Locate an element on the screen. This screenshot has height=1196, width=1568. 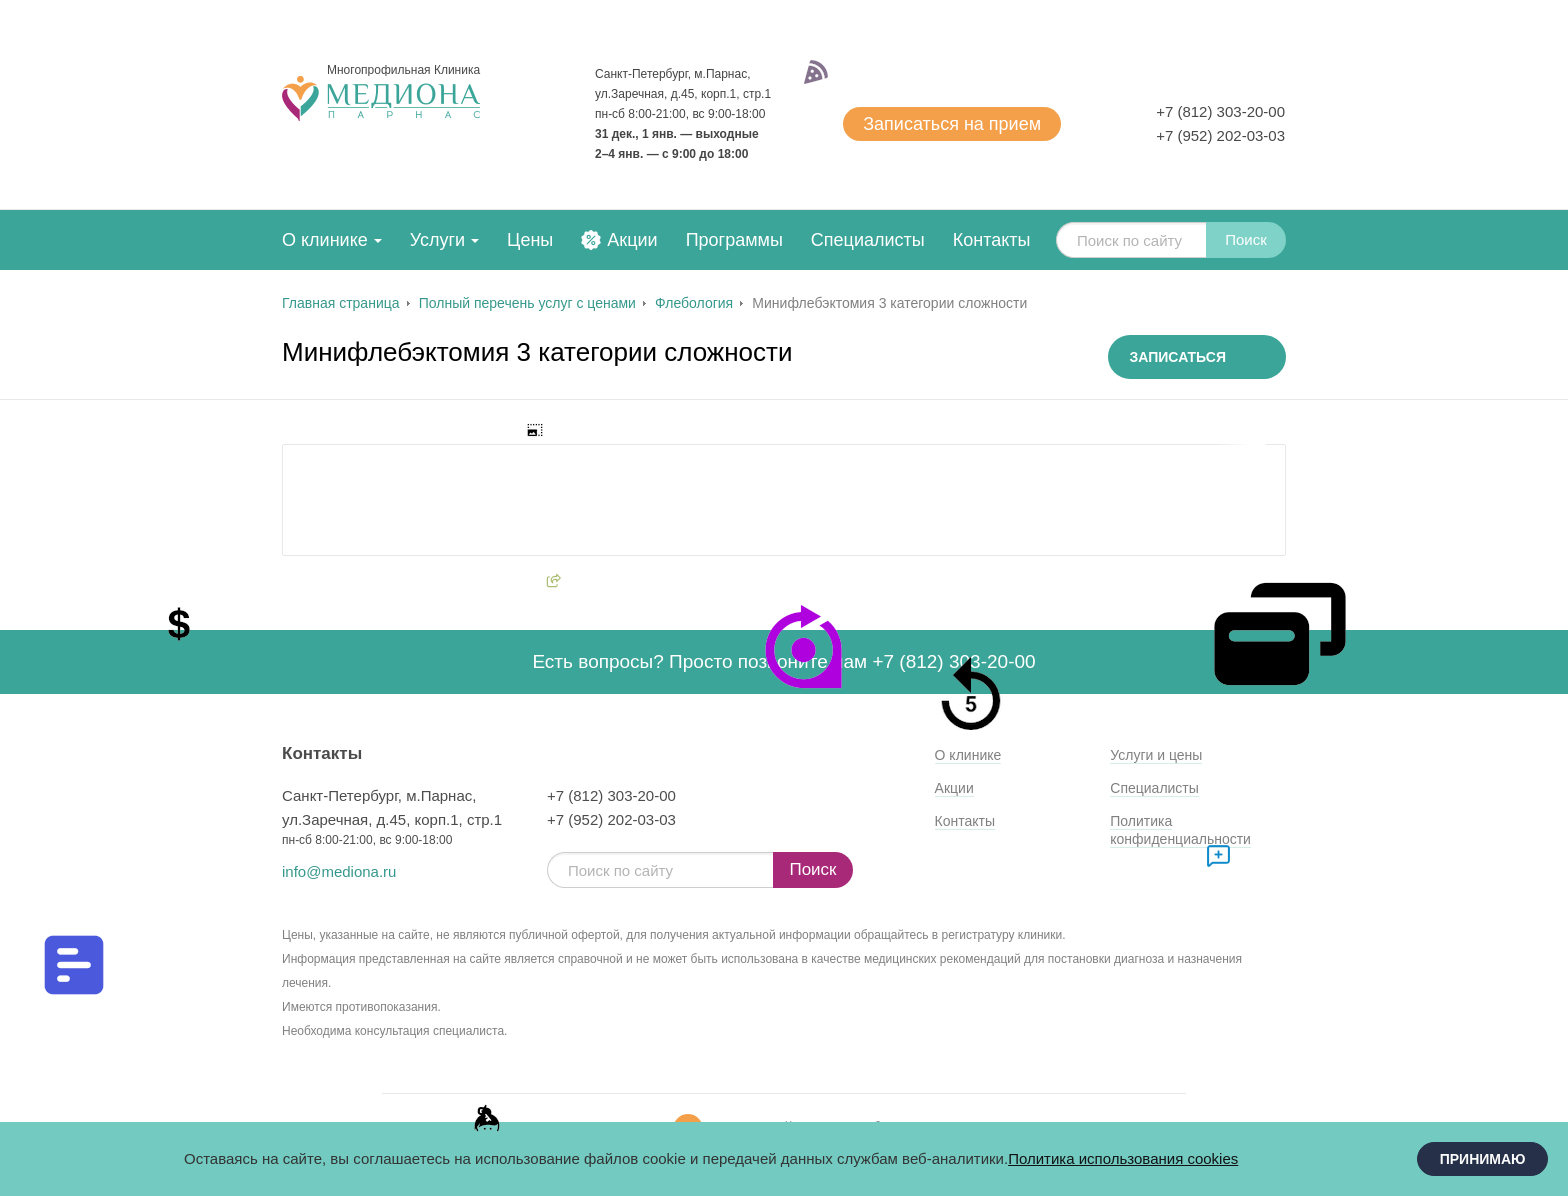
view poll or survey results is located at coordinates (74, 965).